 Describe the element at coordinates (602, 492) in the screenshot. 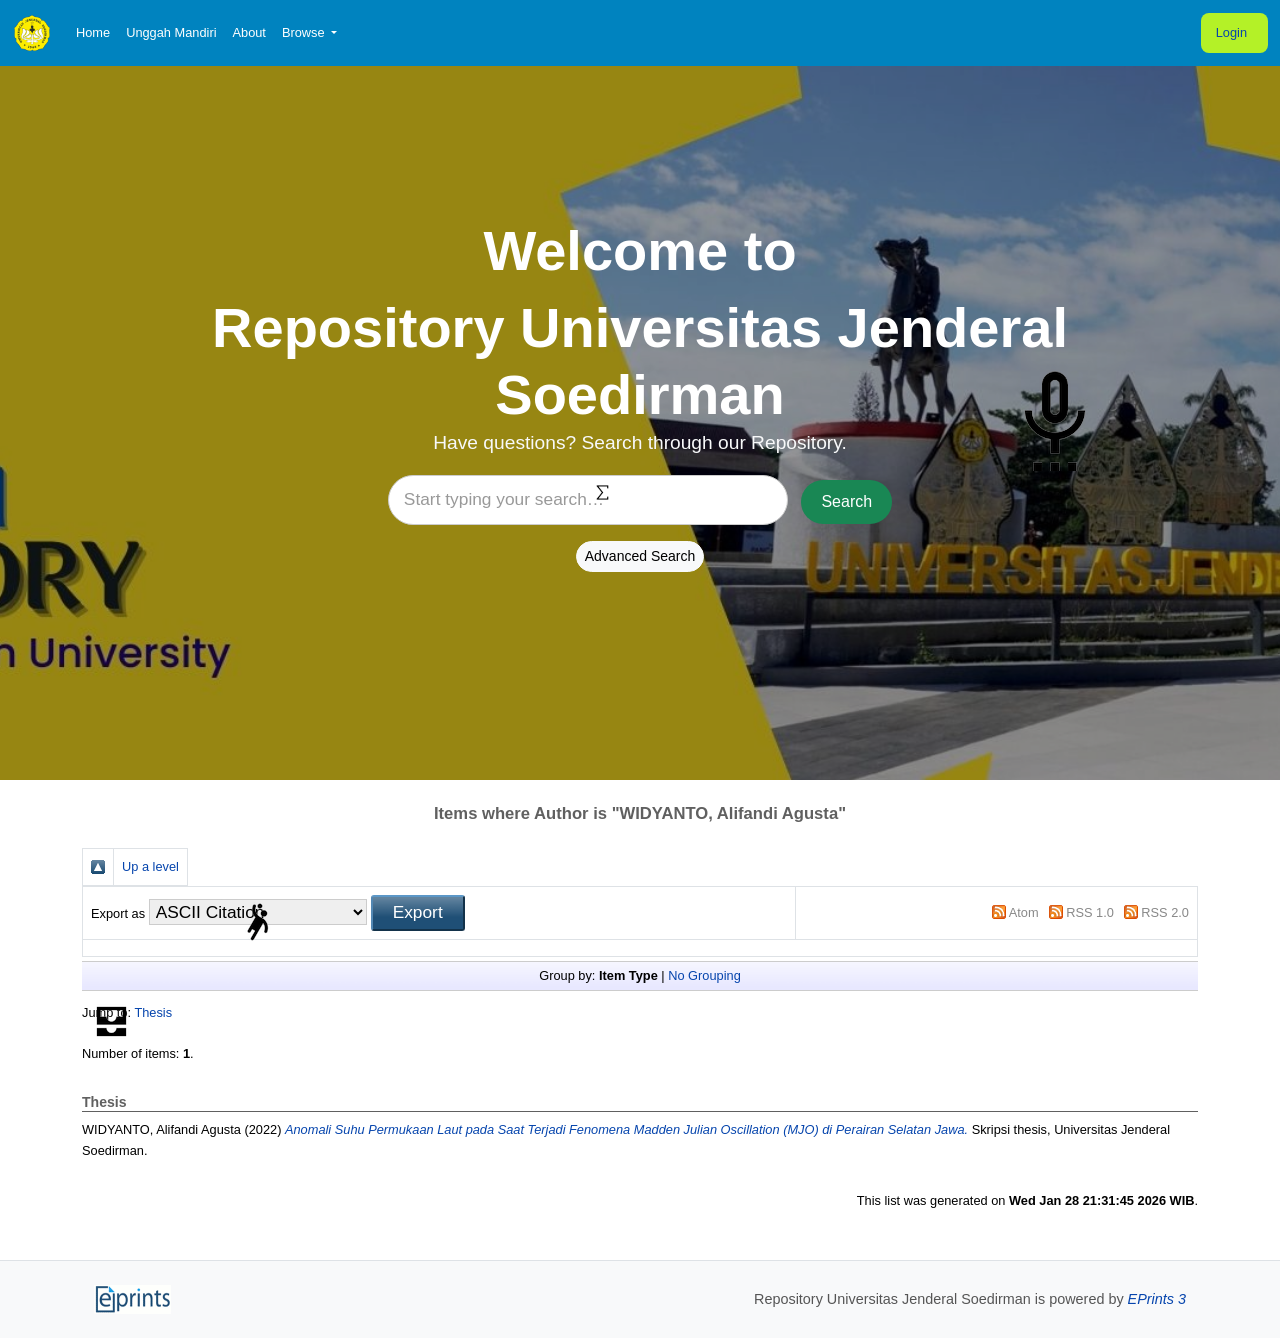

I see `calculate sum or total of selected values` at that location.